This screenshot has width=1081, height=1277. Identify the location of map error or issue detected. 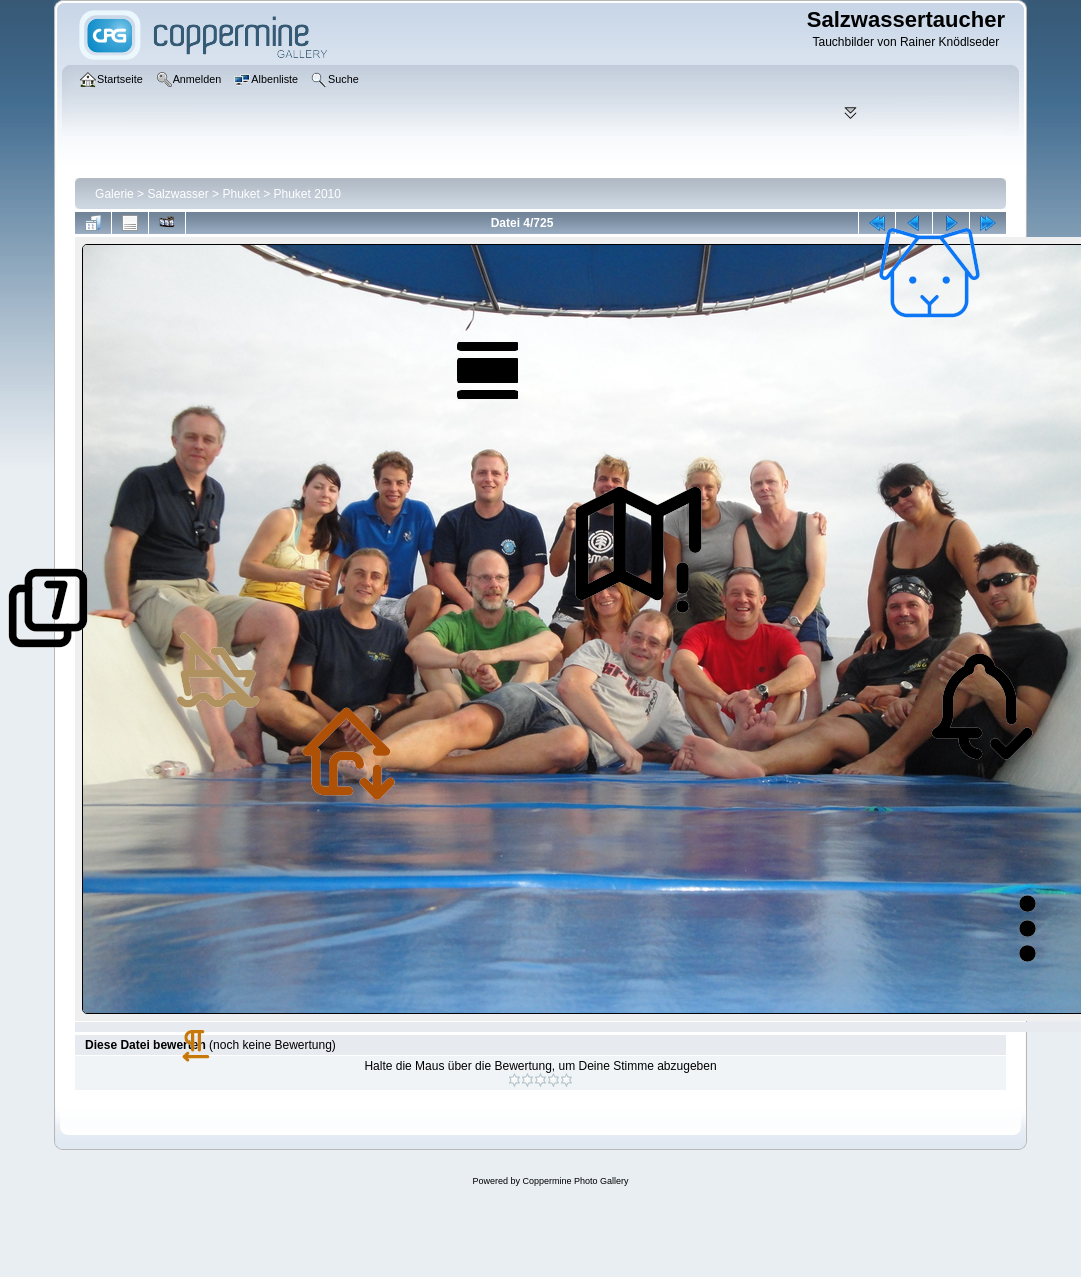
(638, 543).